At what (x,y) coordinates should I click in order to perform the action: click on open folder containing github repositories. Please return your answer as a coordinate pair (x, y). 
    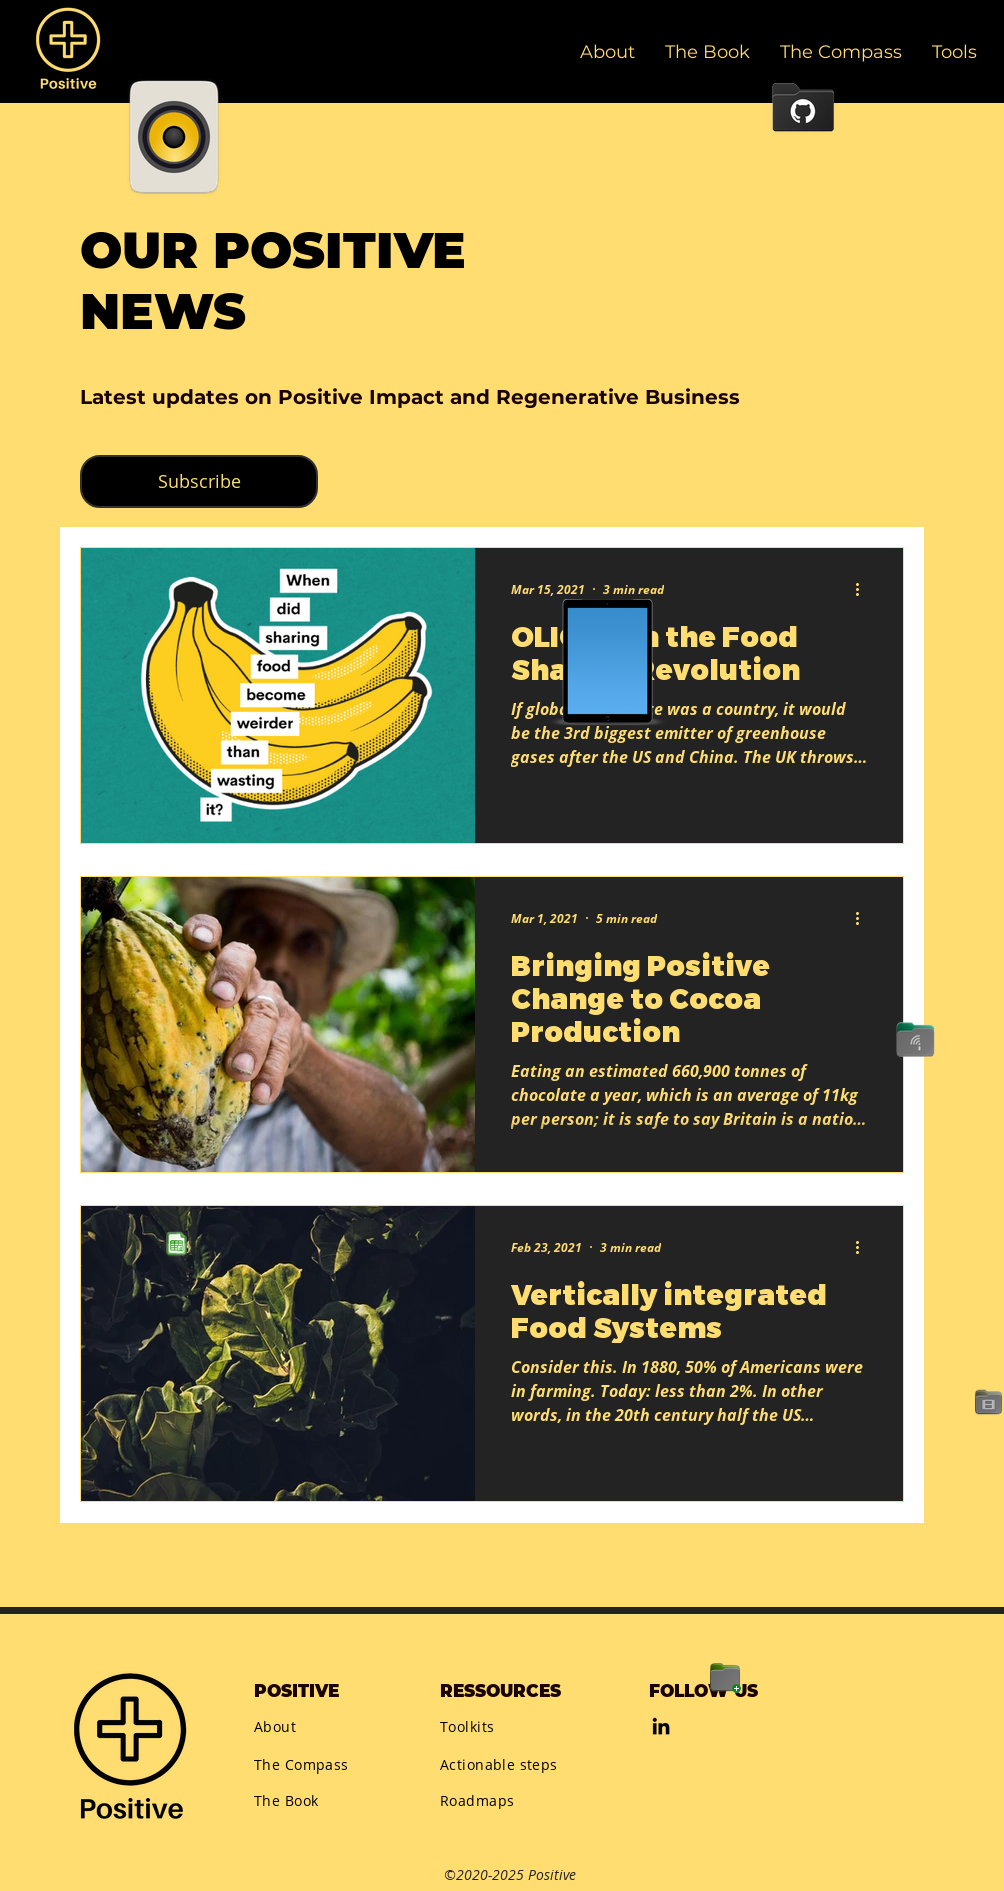
    Looking at the image, I should click on (803, 109).